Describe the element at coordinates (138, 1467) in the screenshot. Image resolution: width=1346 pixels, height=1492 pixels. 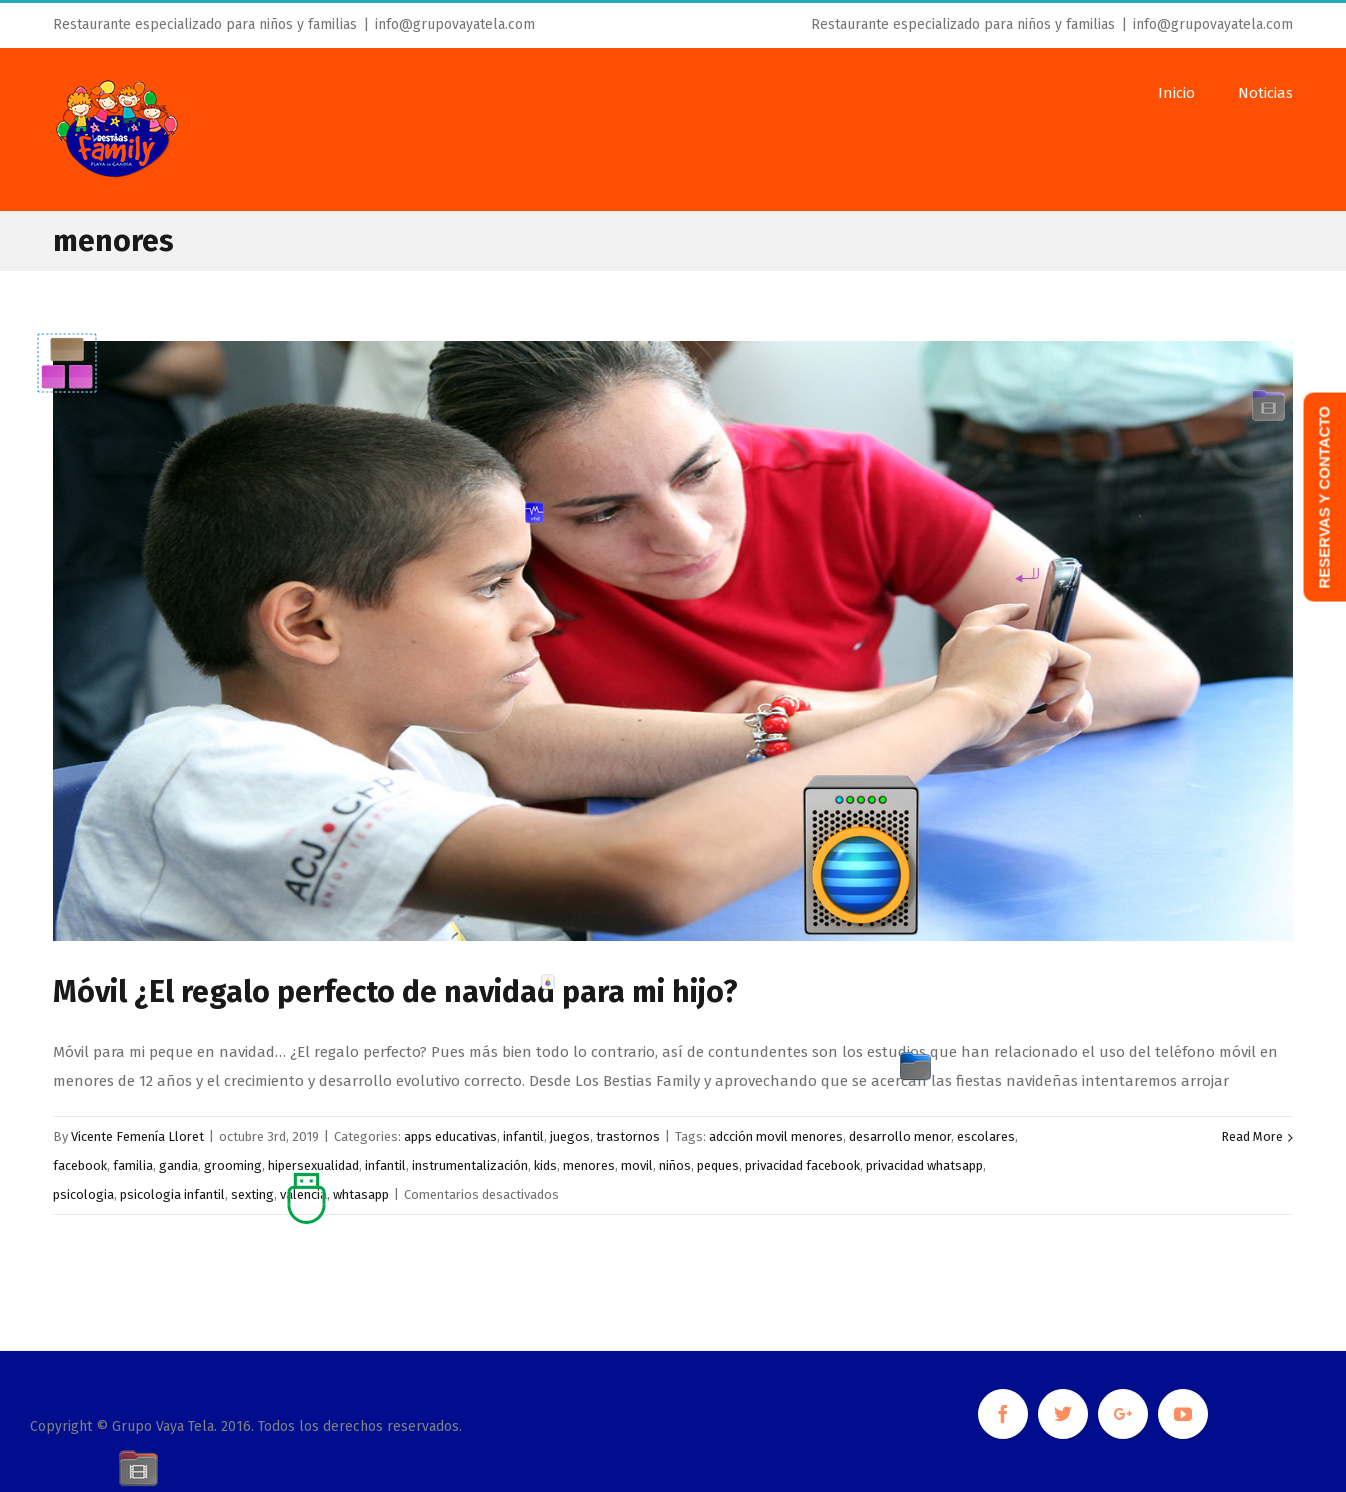
I see `open your videos folder` at that location.